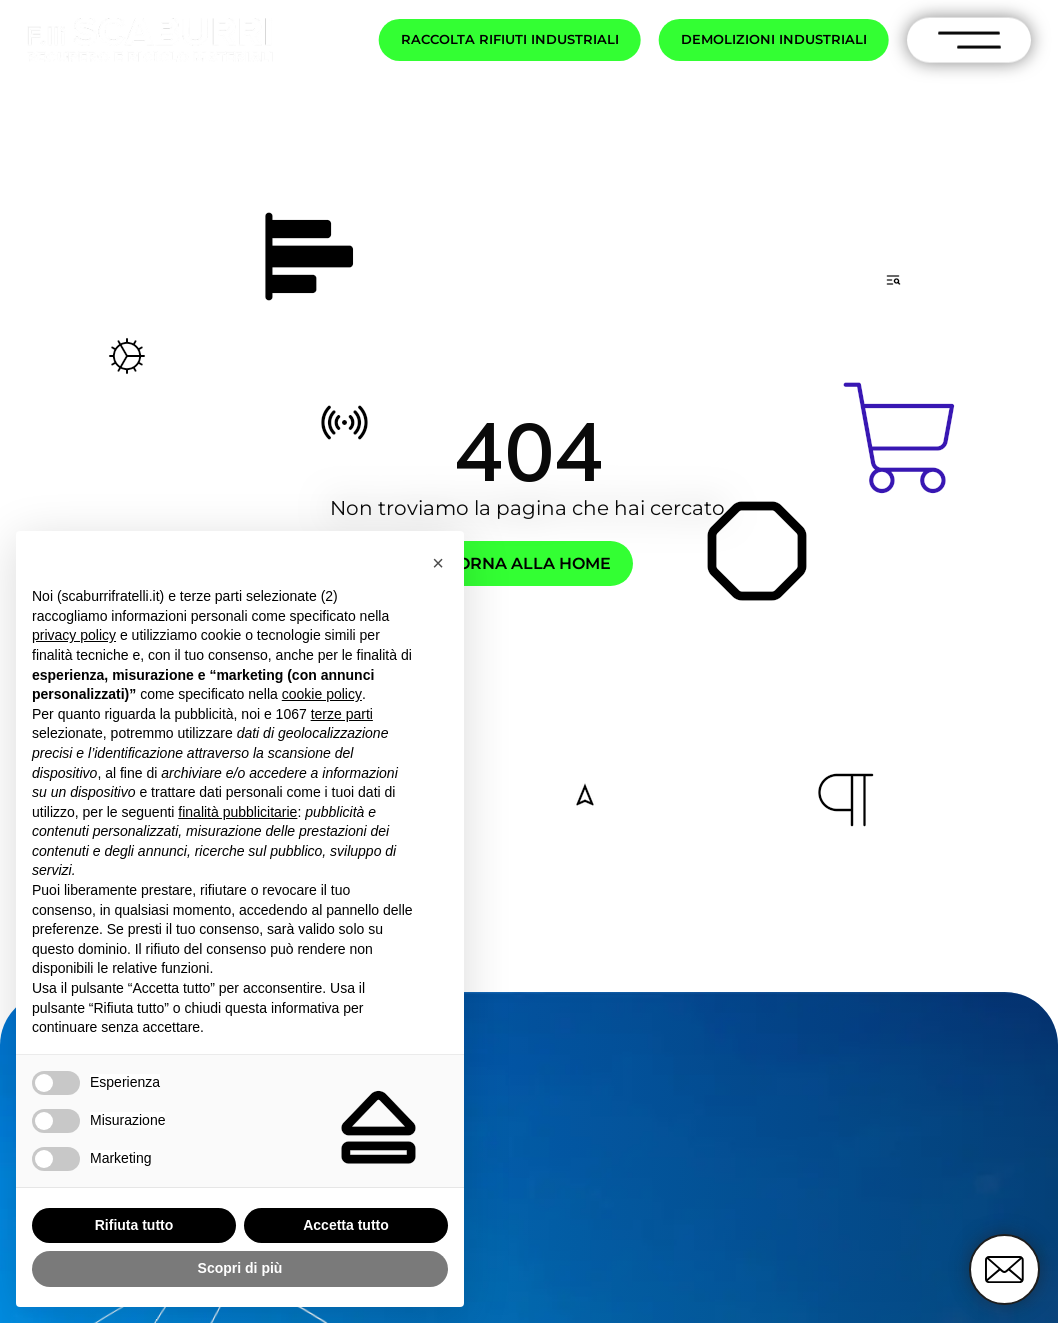  I want to click on access settings or preferences, so click(127, 356).